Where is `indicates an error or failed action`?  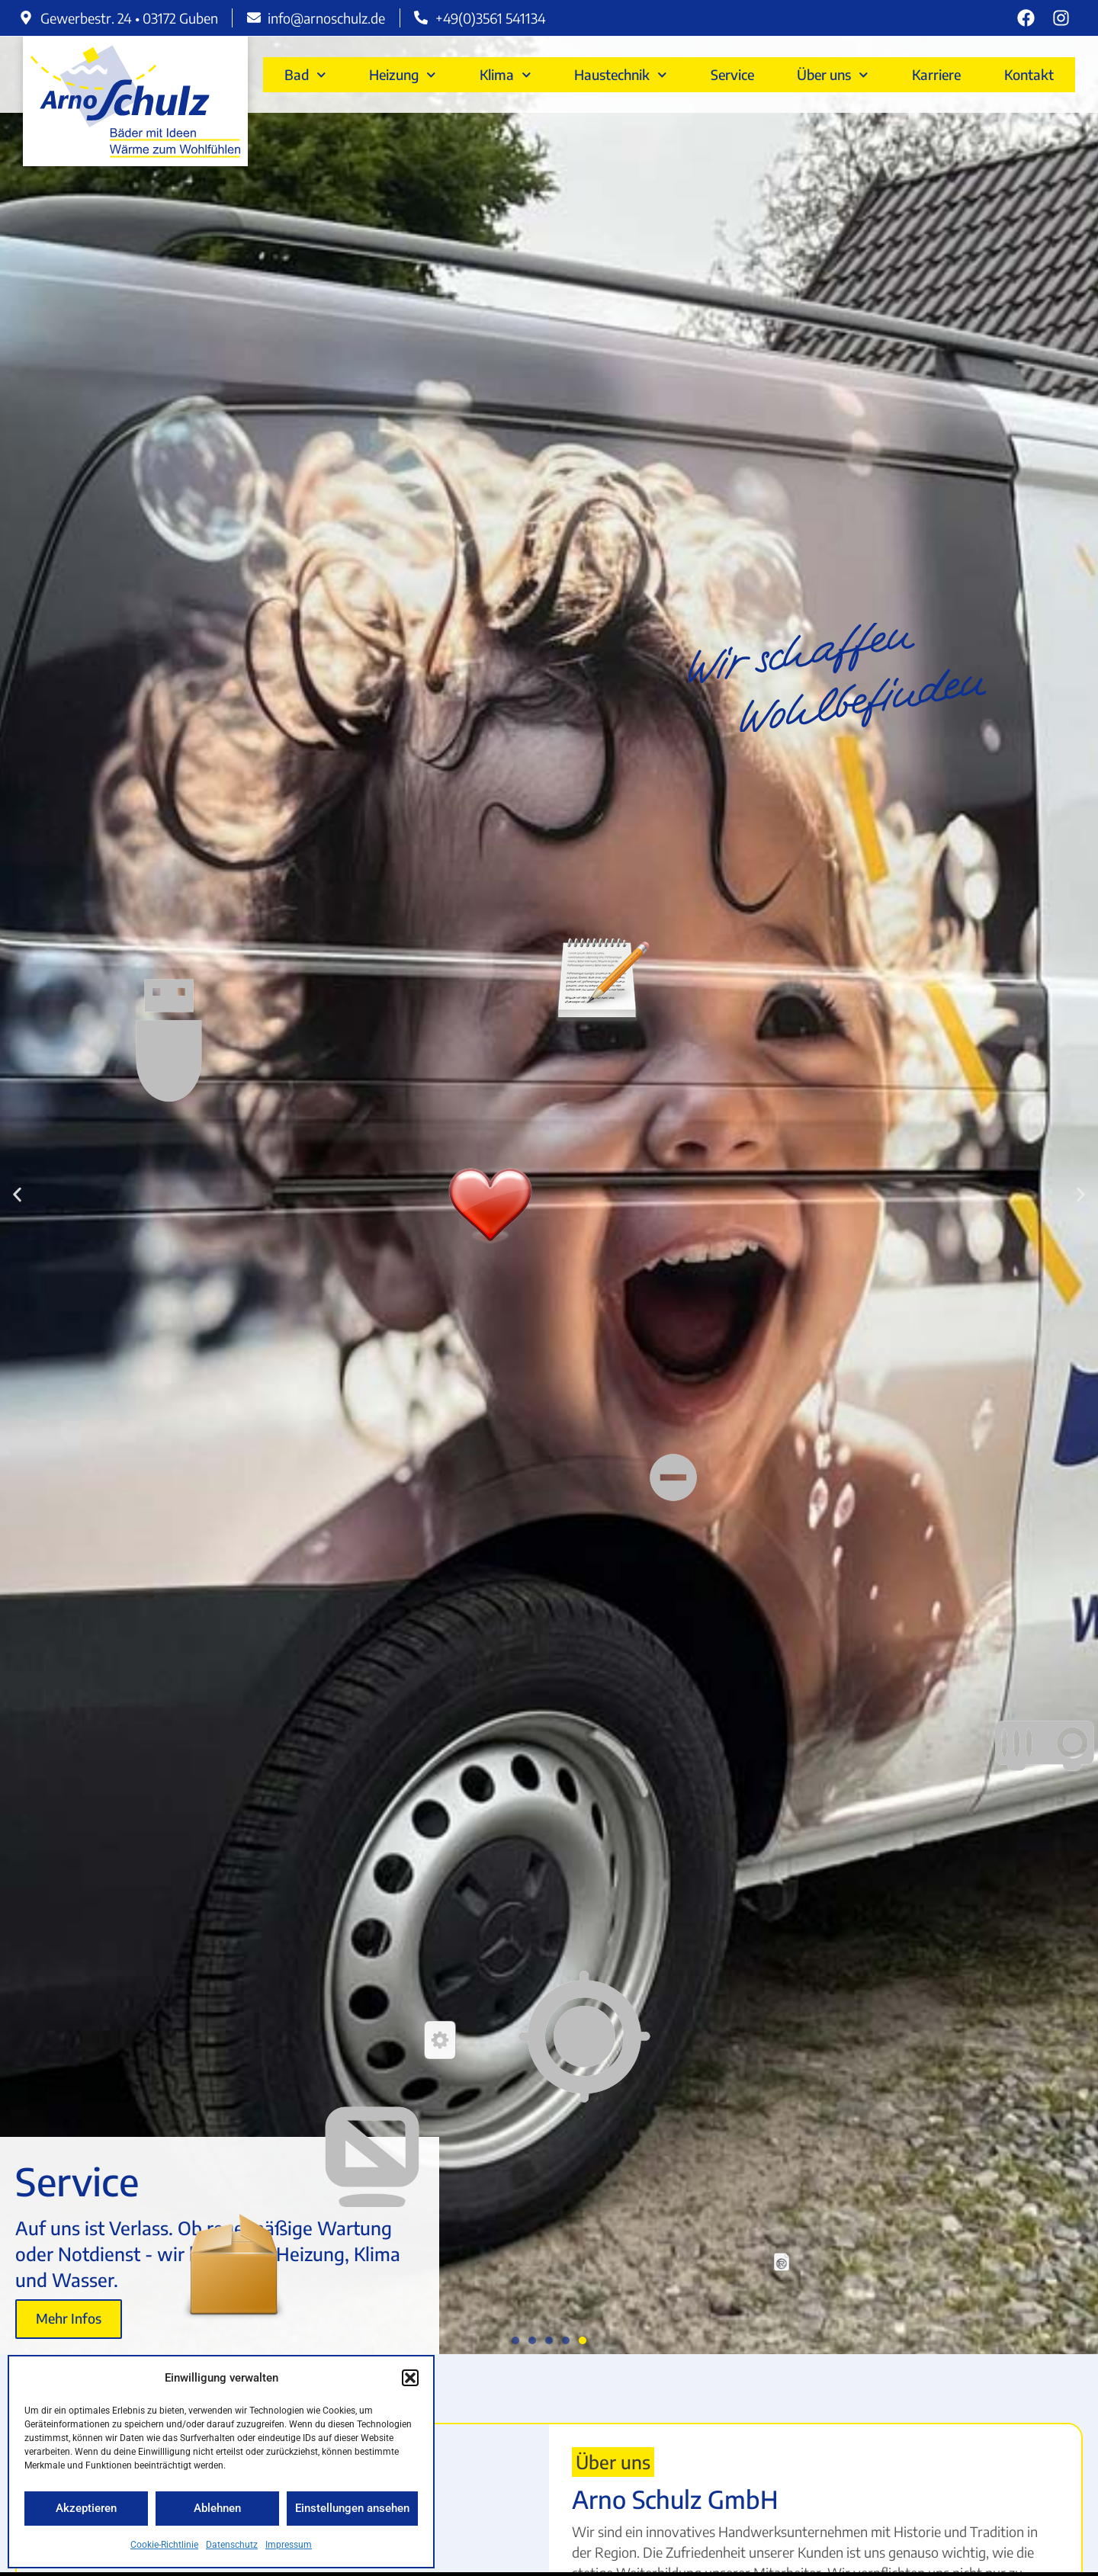
indicates an error or failed action is located at coordinates (673, 1477).